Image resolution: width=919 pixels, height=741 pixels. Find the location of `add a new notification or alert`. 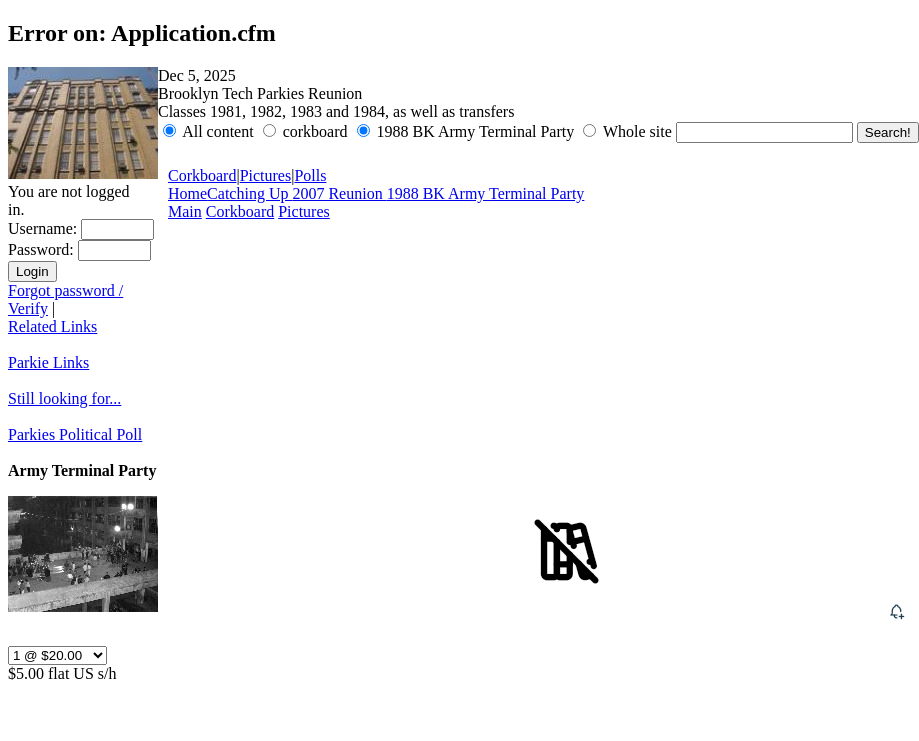

add a new notification or alert is located at coordinates (896, 611).